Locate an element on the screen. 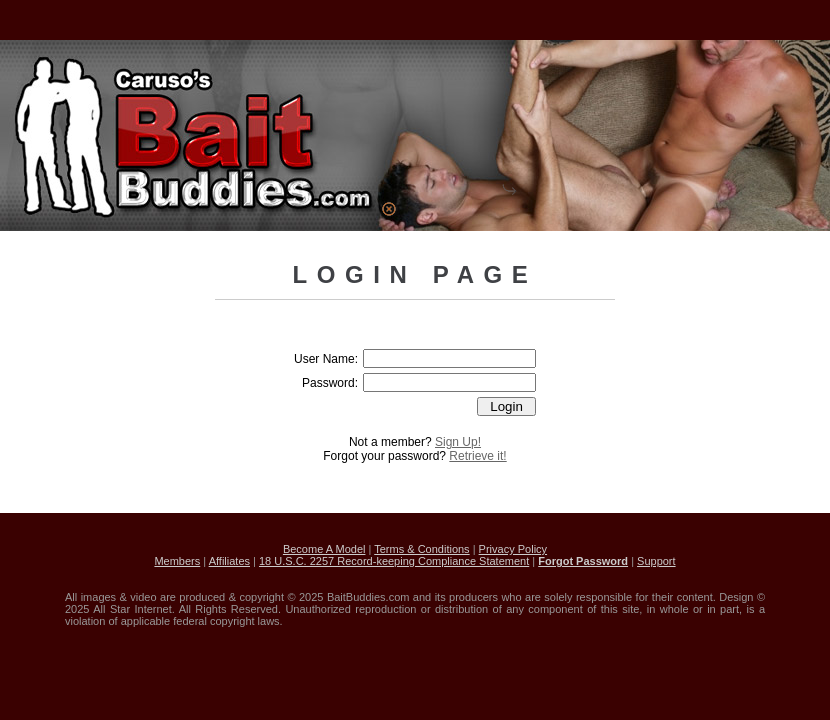 This screenshot has height=720, width=830. close or dismiss a dialog is located at coordinates (389, 209).